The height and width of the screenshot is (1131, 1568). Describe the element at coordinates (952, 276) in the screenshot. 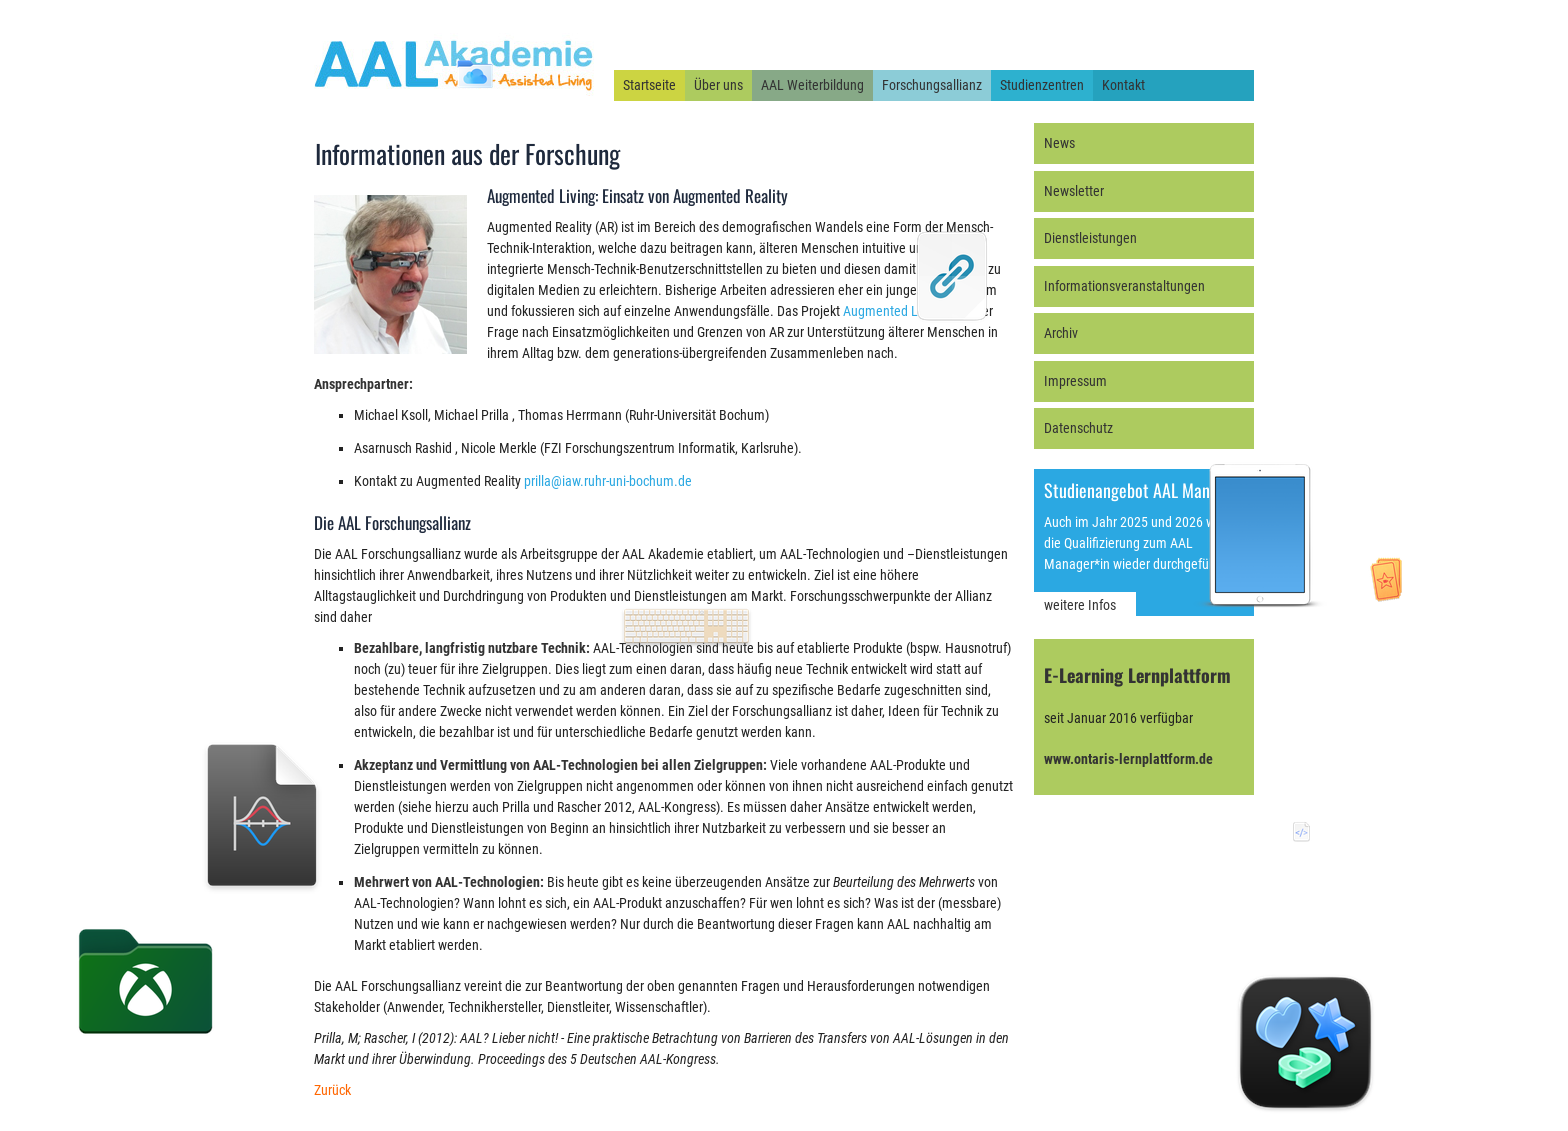

I see `a windows internet shortcut file` at that location.